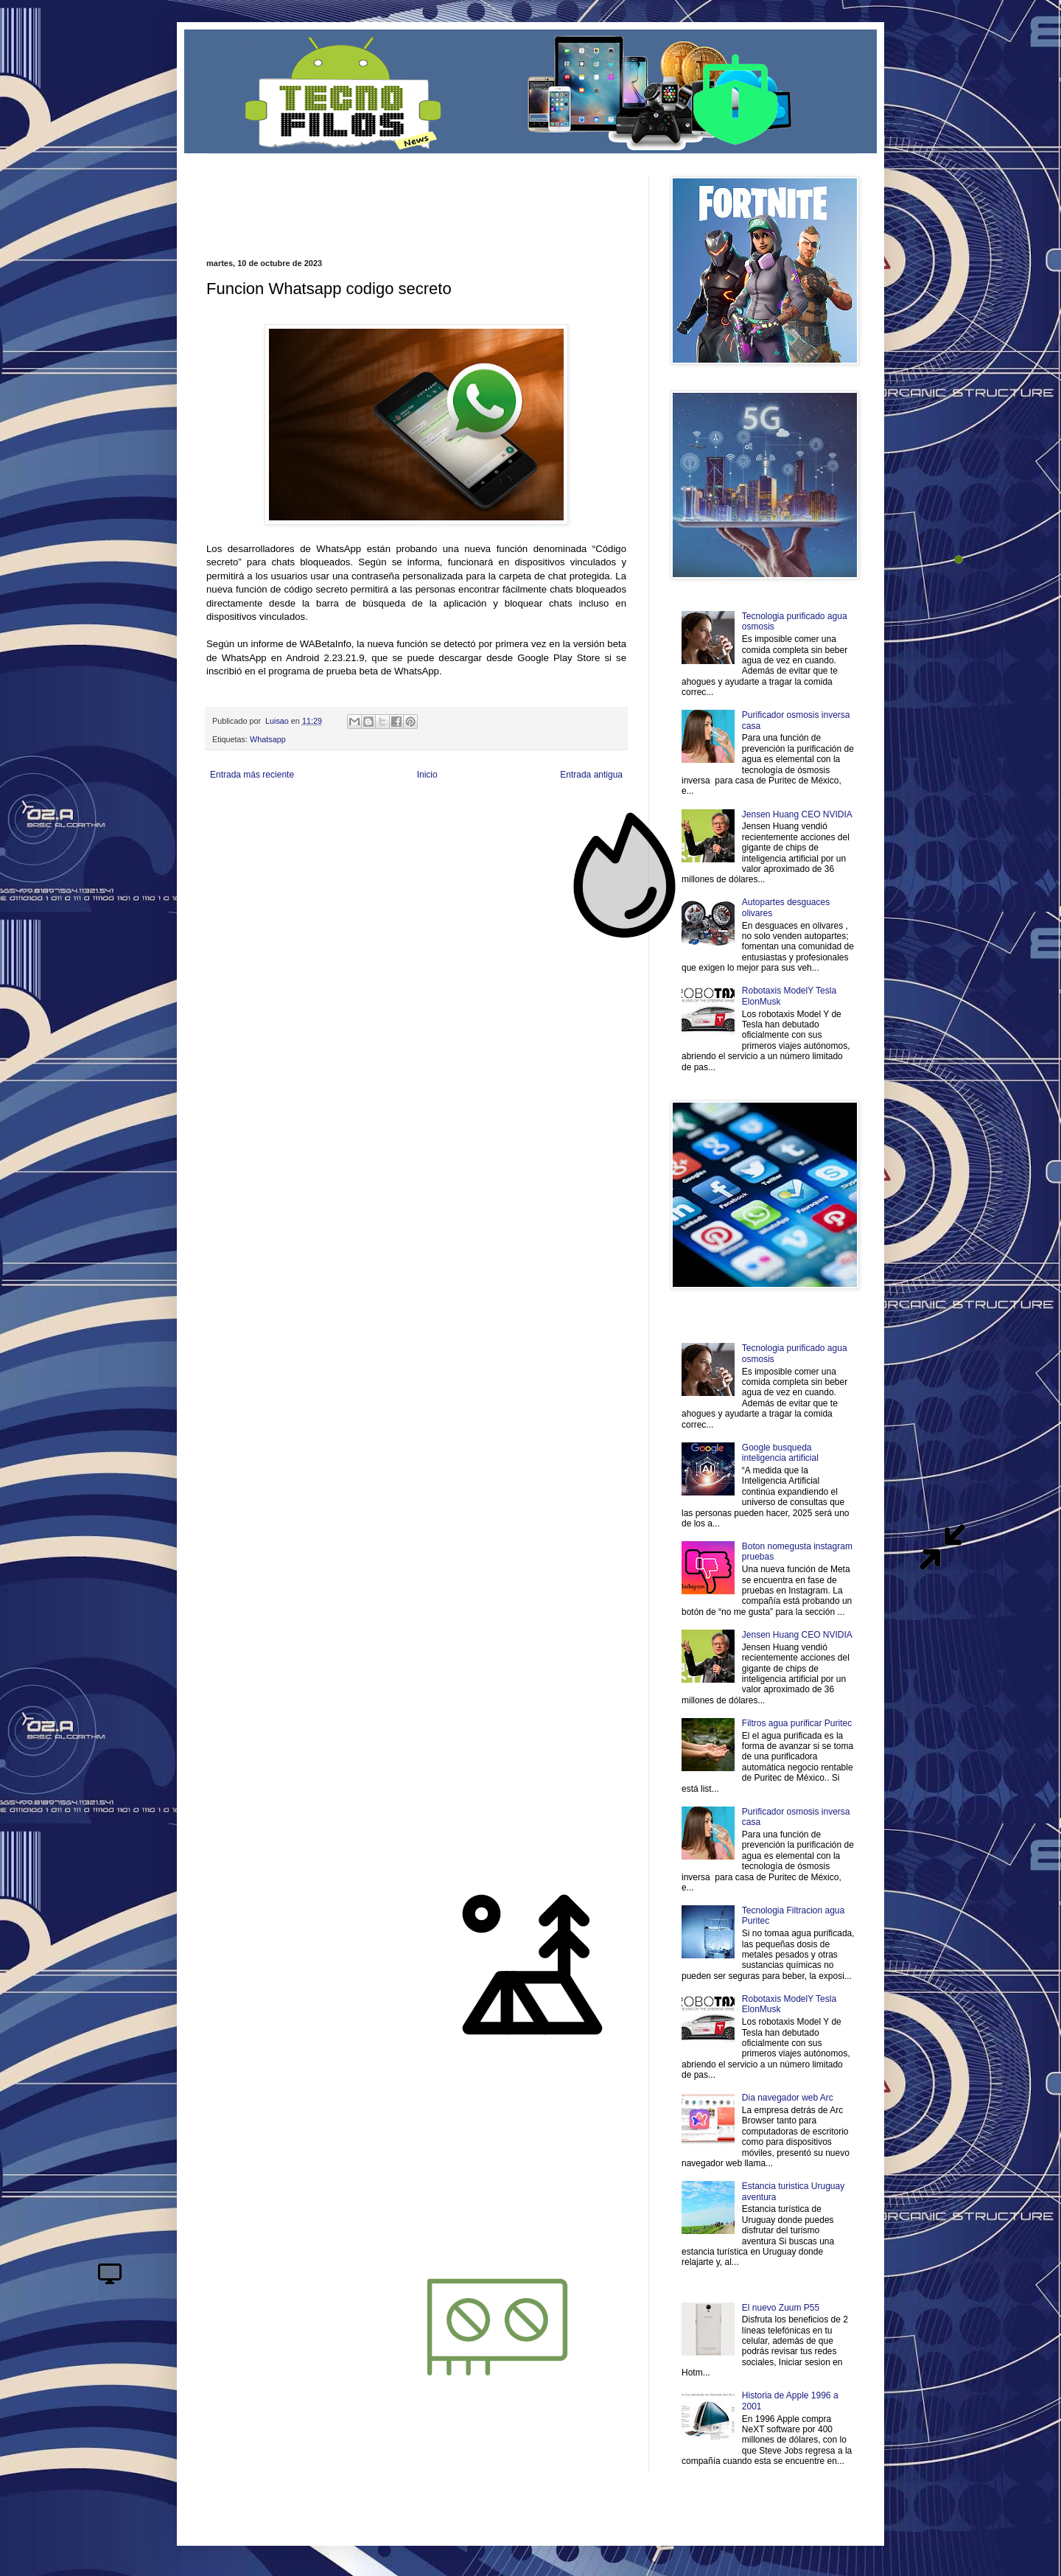 The width and height of the screenshot is (1061, 2576). I want to click on indicates an unread notification or message, so click(959, 559).